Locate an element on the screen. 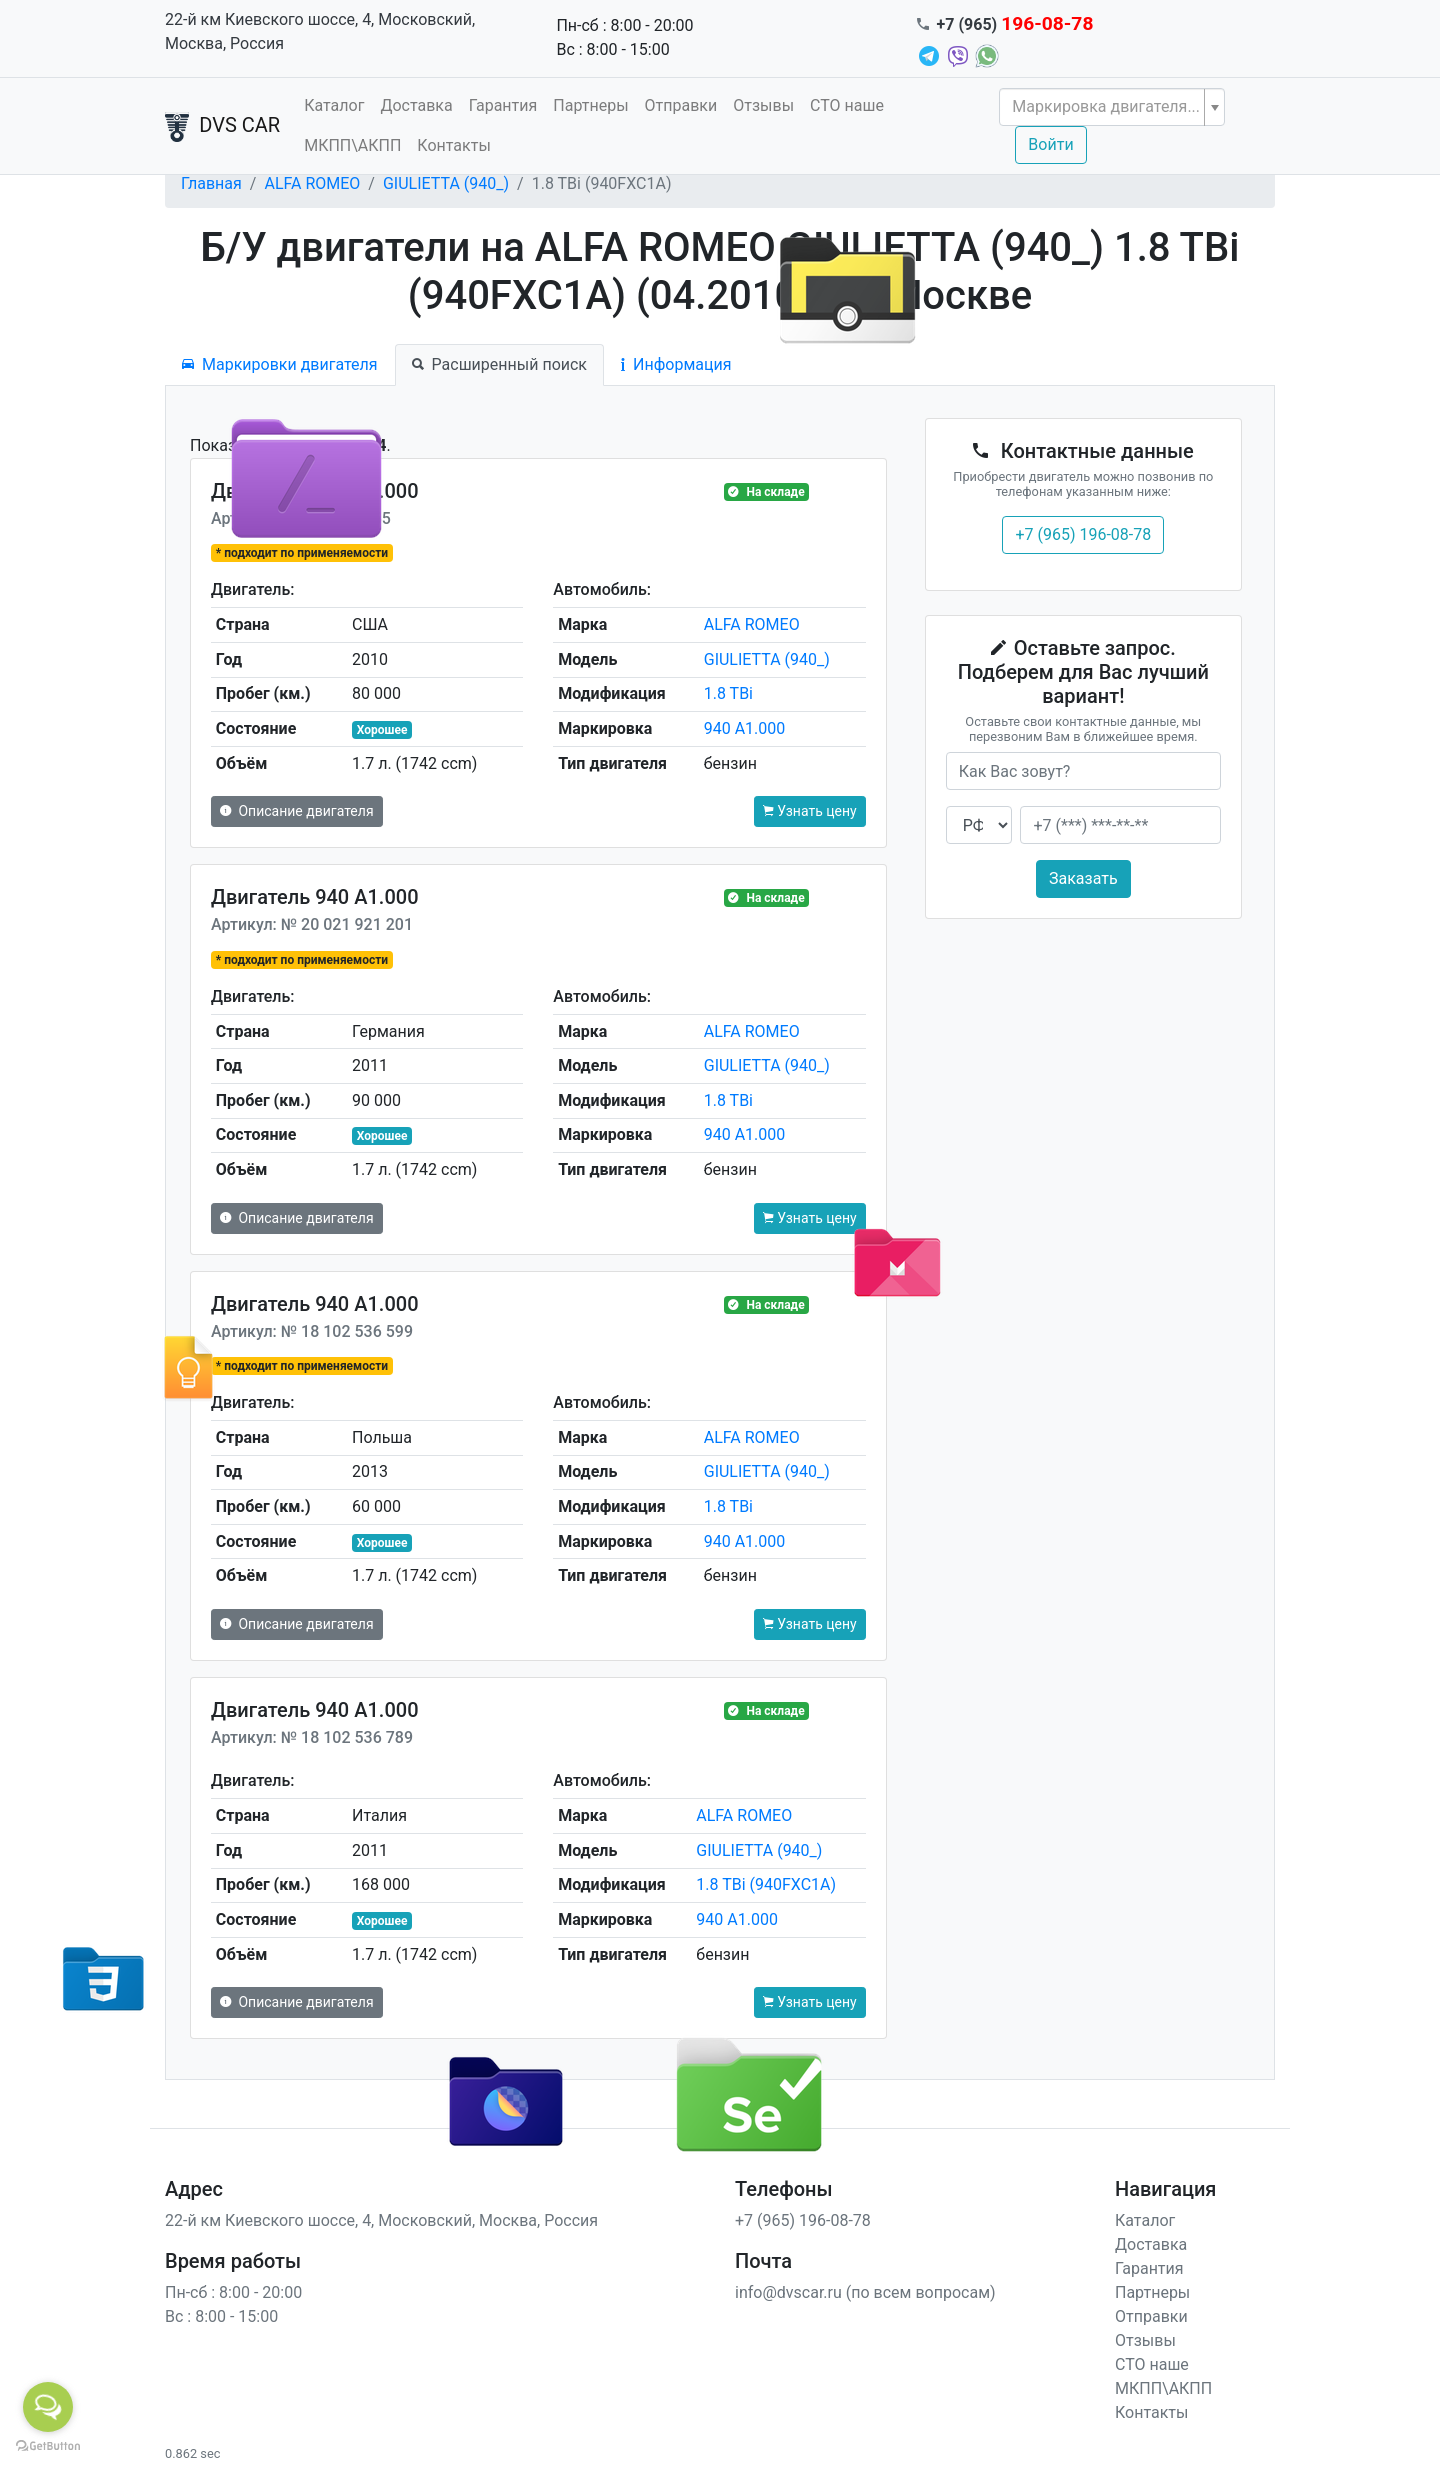  open a google keep note file is located at coordinates (188, 1368).